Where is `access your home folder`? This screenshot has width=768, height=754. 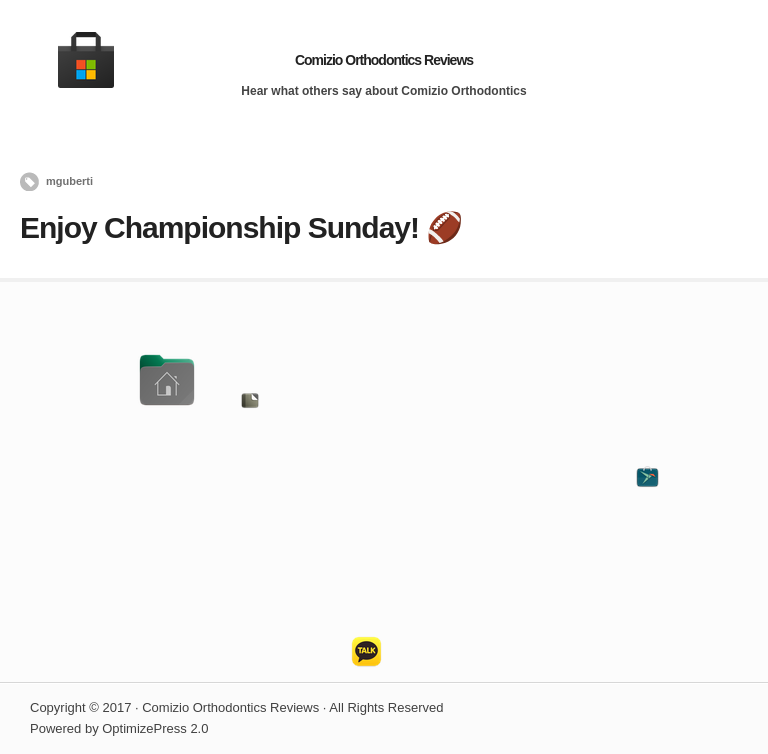 access your home folder is located at coordinates (167, 380).